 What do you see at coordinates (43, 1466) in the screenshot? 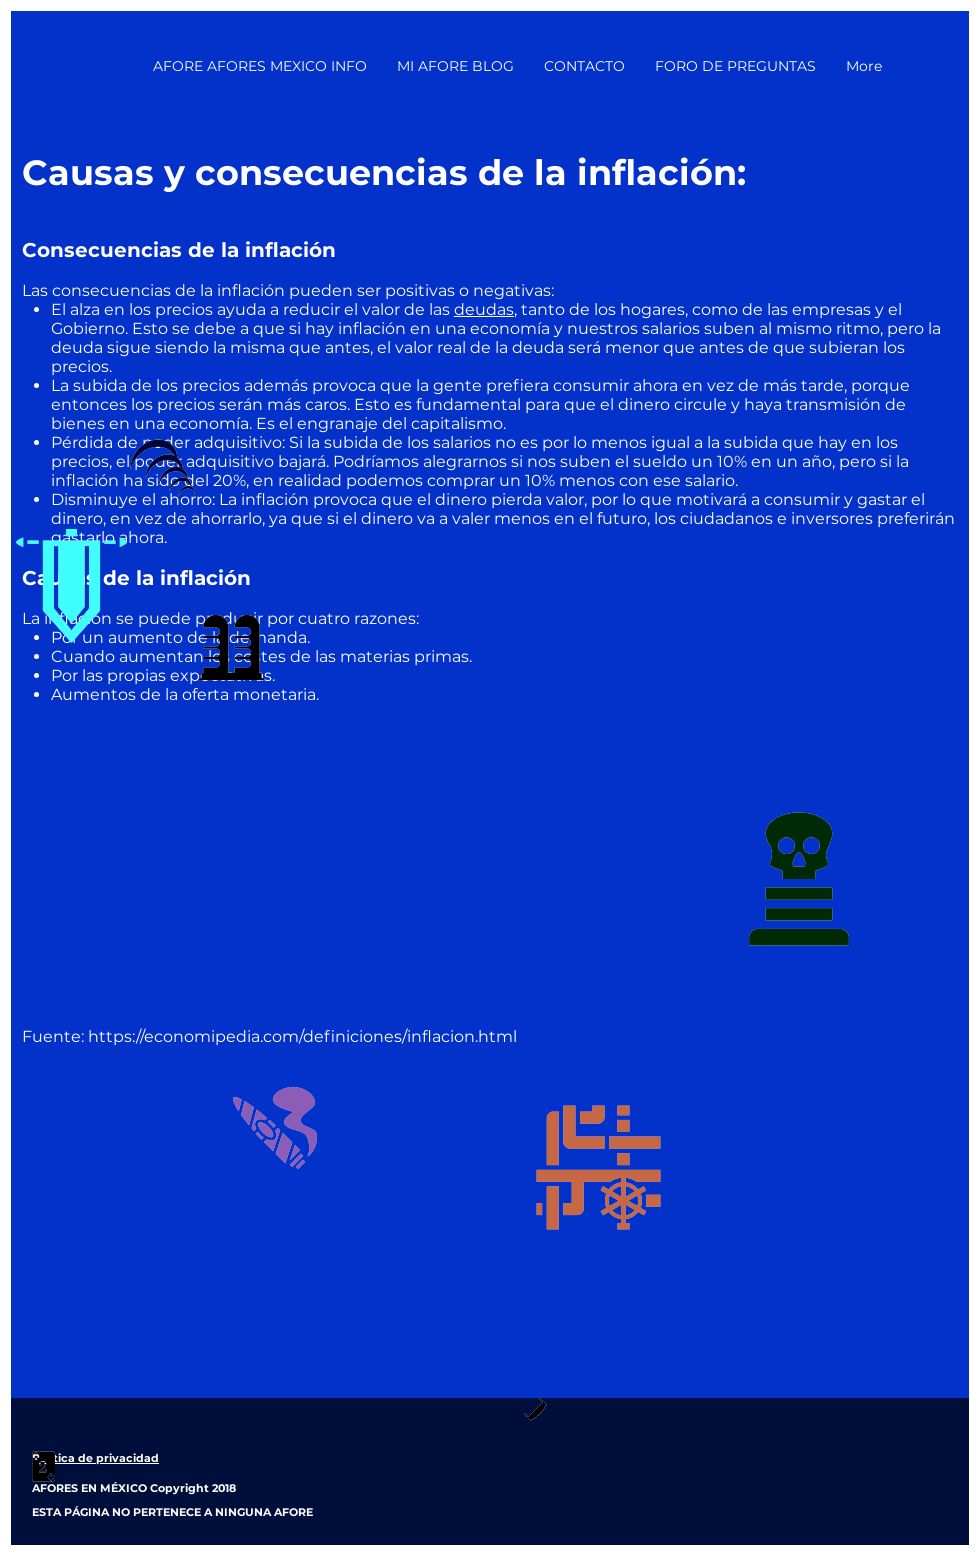
I see `two of spades playing card` at bounding box center [43, 1466].